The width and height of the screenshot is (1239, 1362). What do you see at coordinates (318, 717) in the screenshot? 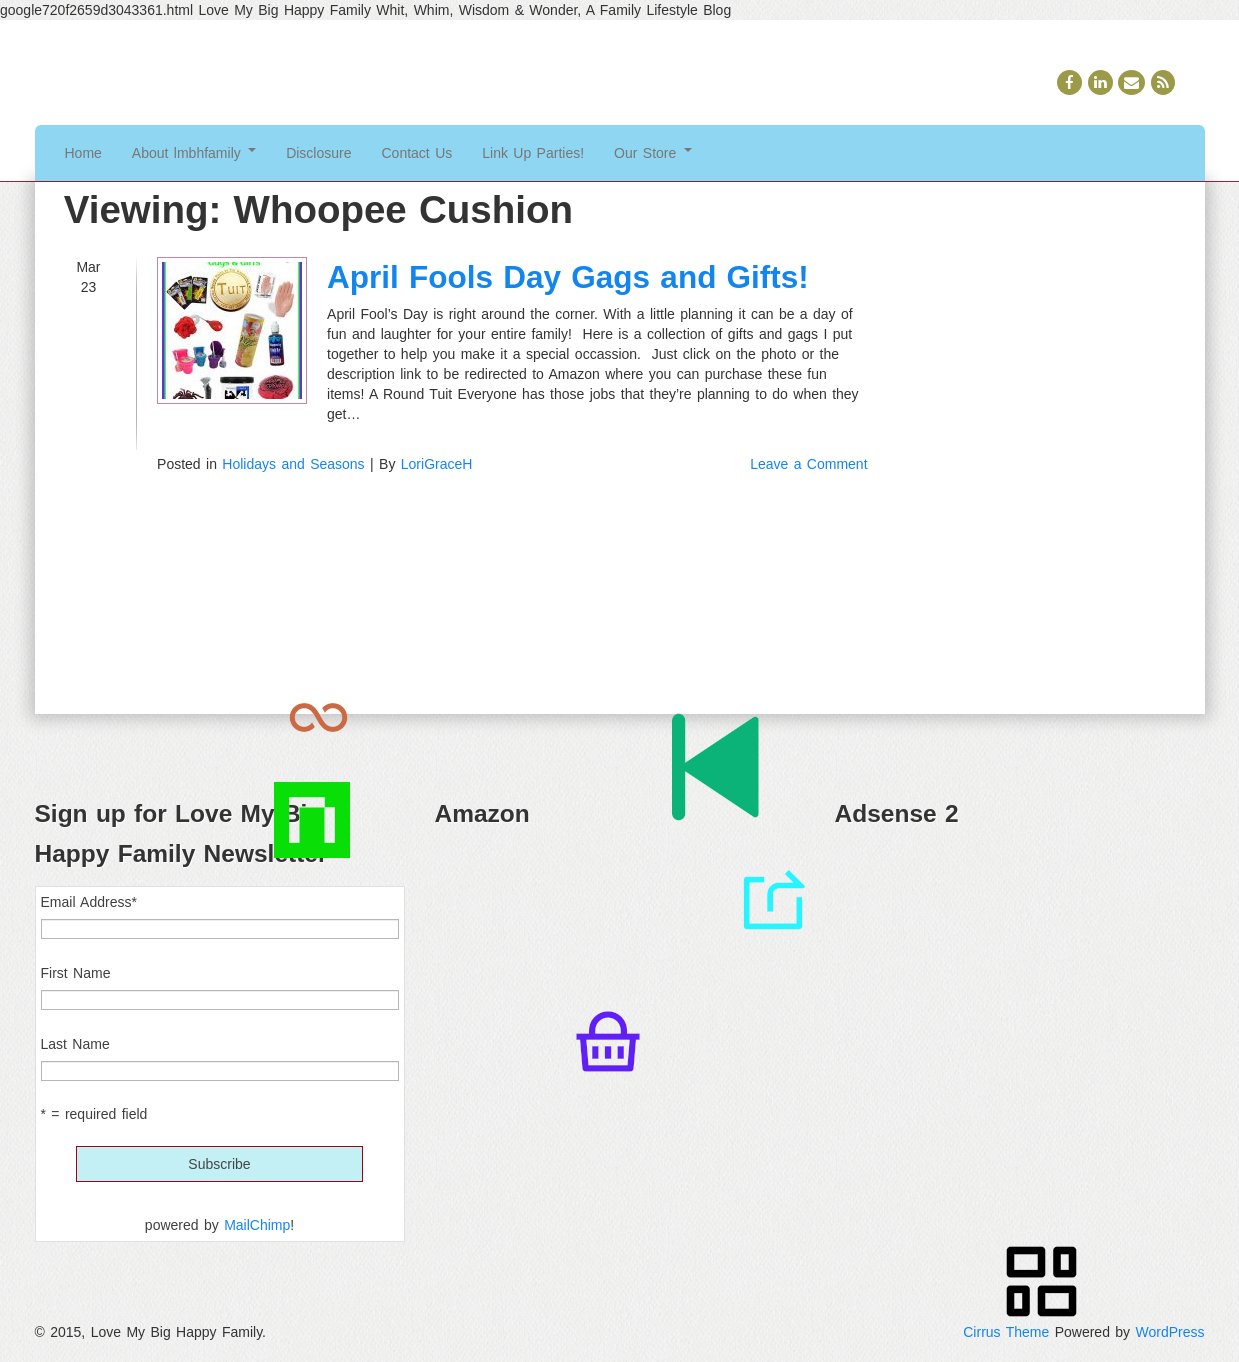
I see `indicates unlimited or infinite content` at bounding box center [318, 717].